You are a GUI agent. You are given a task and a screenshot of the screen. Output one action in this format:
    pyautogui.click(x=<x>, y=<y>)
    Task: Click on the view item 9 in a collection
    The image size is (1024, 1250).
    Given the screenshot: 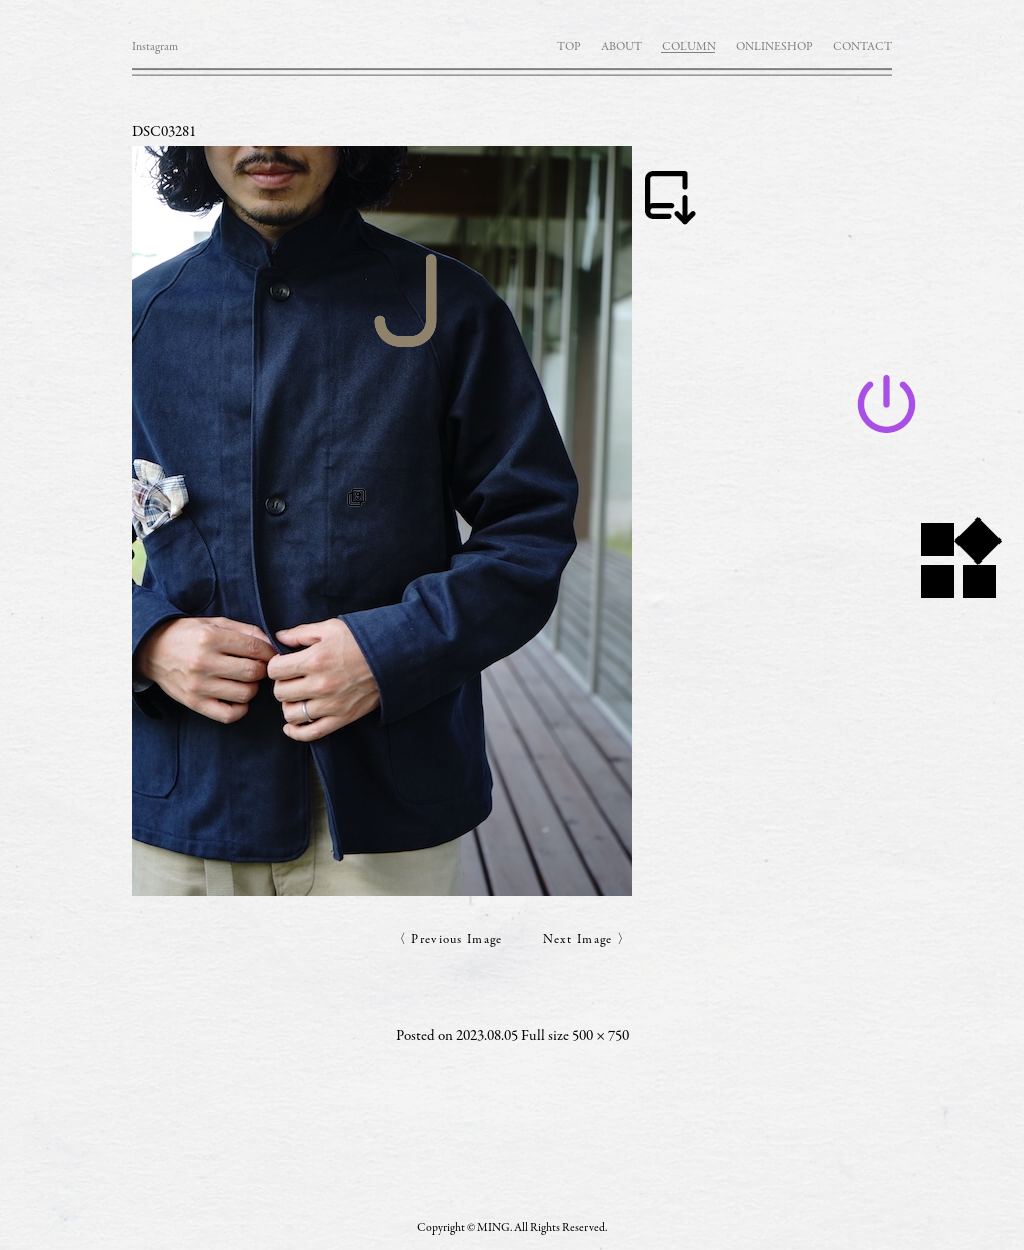 What is the action you would take?
    pyautogui.click(x=356, y=497)
    